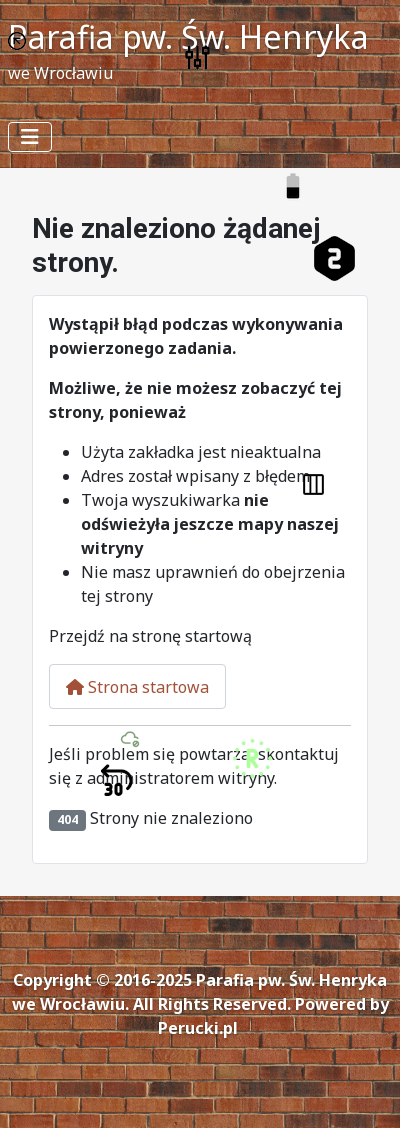  Describe the element at coordinates (17, 41) in the screenshot. I see `navigate back to previous screen` at that location.